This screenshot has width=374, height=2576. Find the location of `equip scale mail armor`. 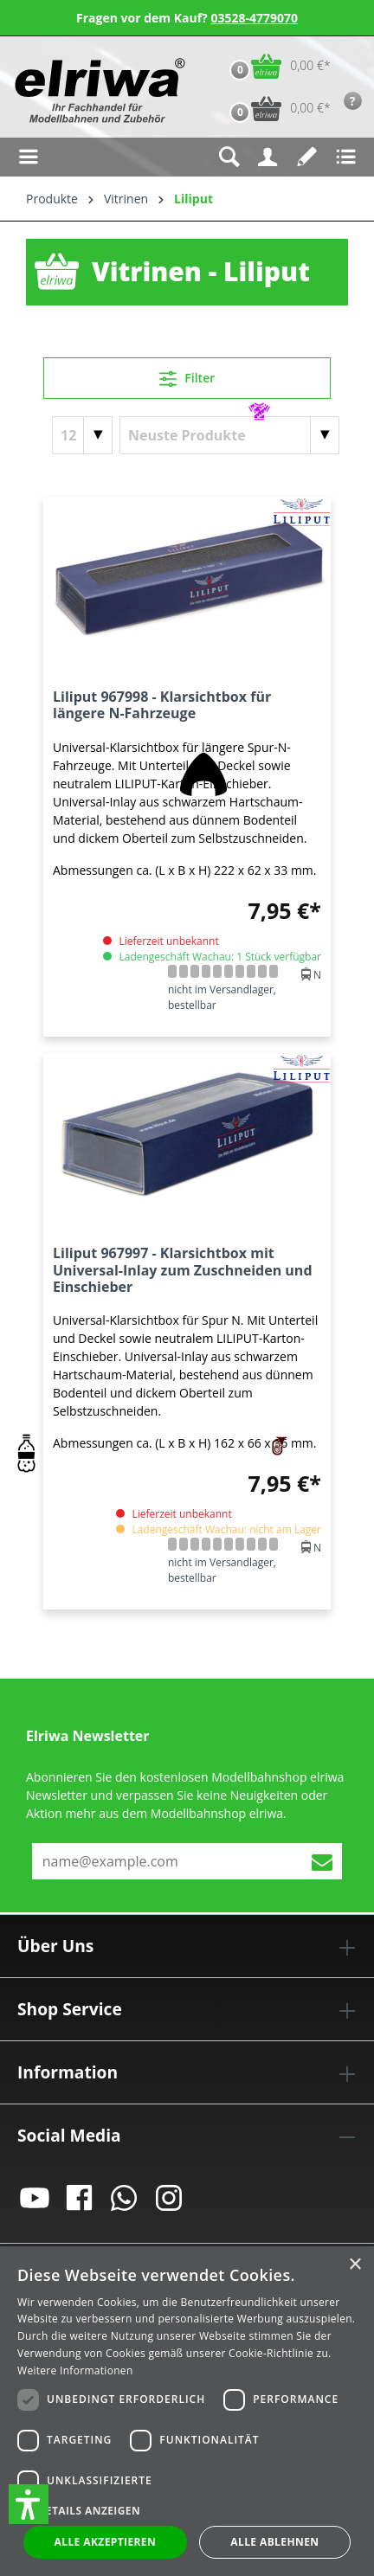

equip scale mail armor is located at coordinates (259, 411).